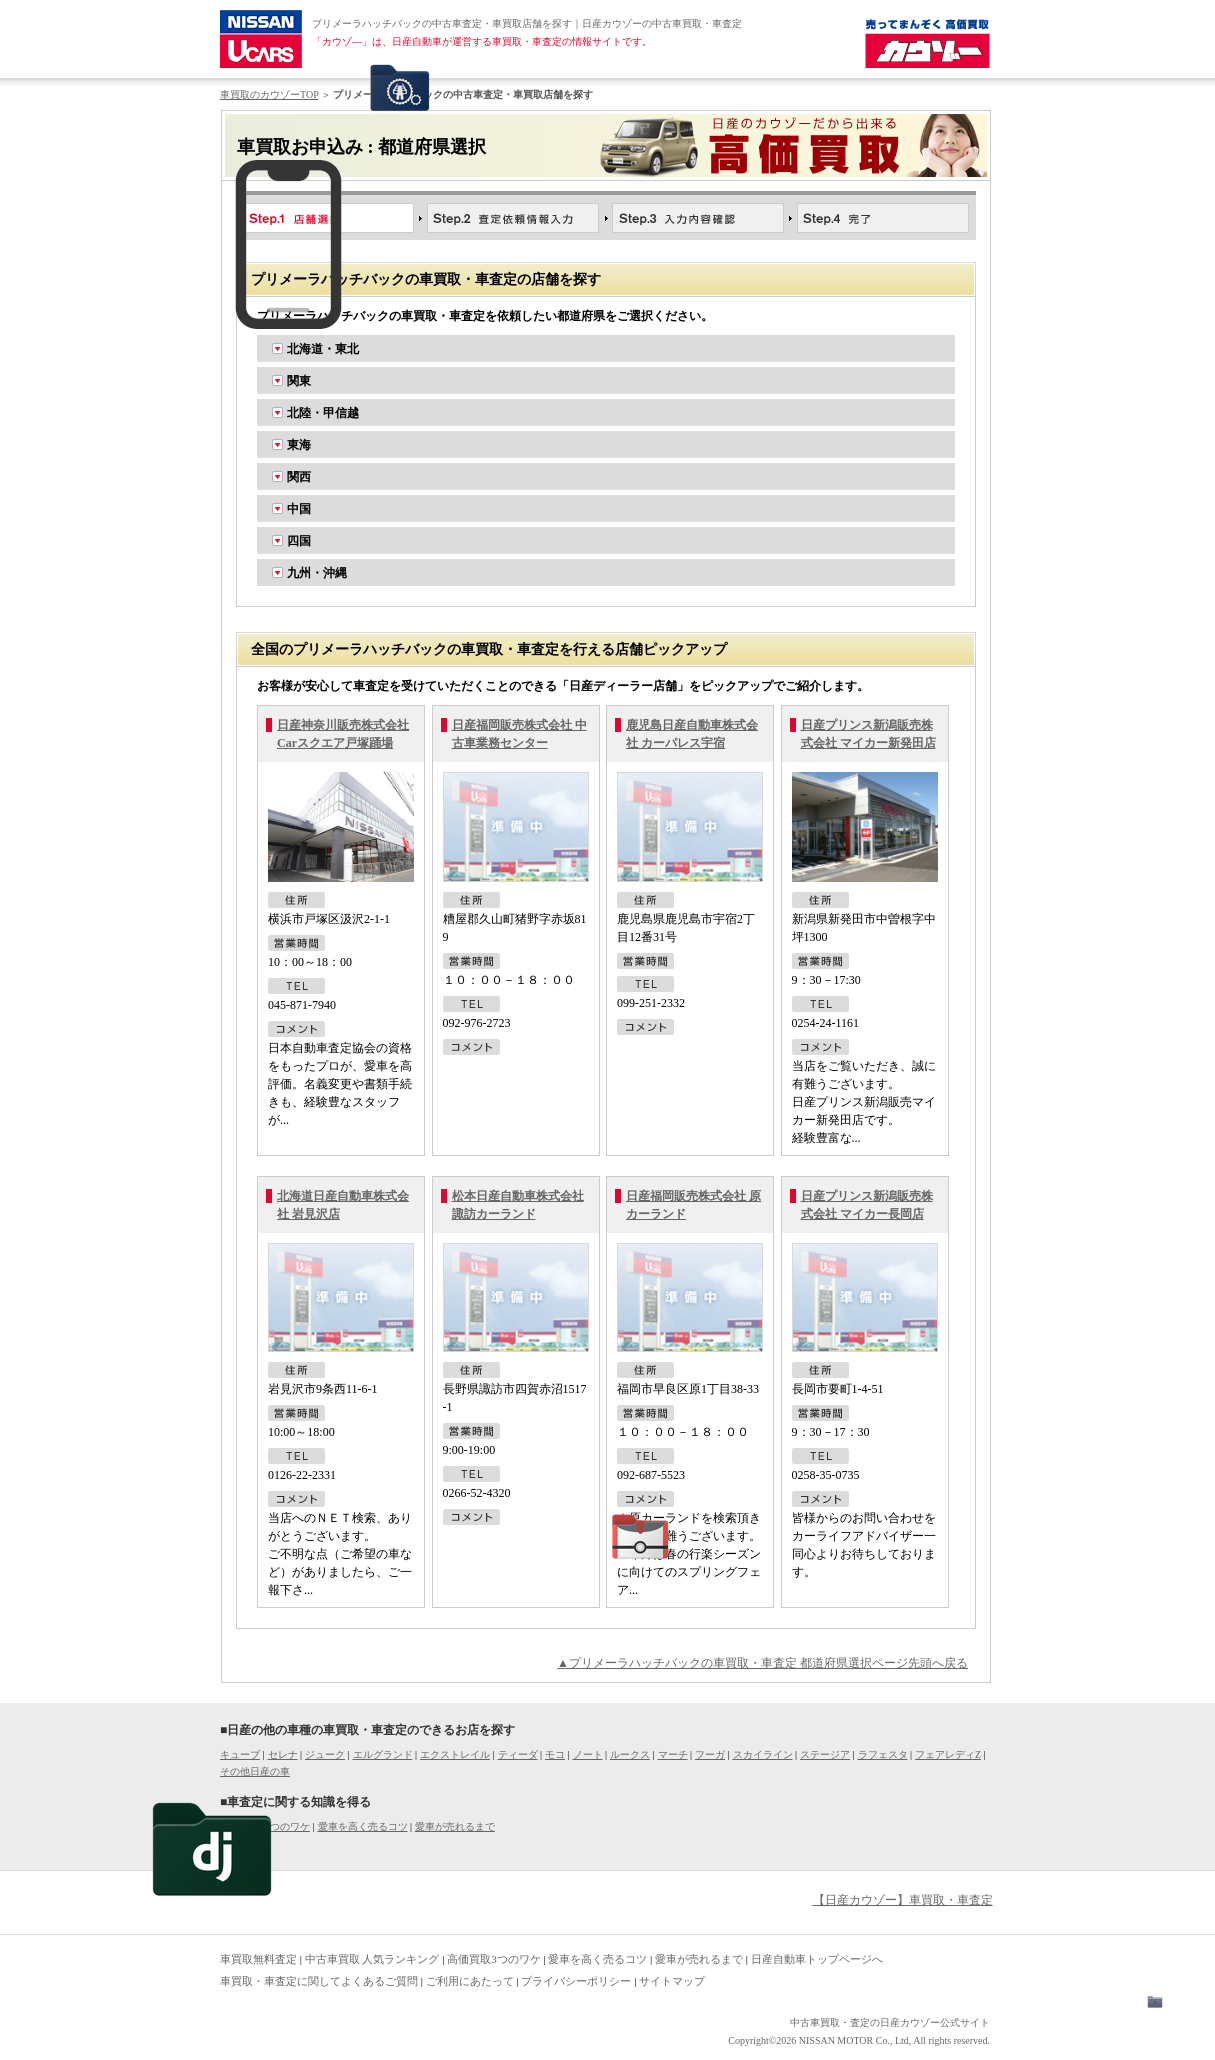 The width and height of the screenshot is (1215, 2060). I want to click on open bookmarked or favorite files, so click(1155, 2002).